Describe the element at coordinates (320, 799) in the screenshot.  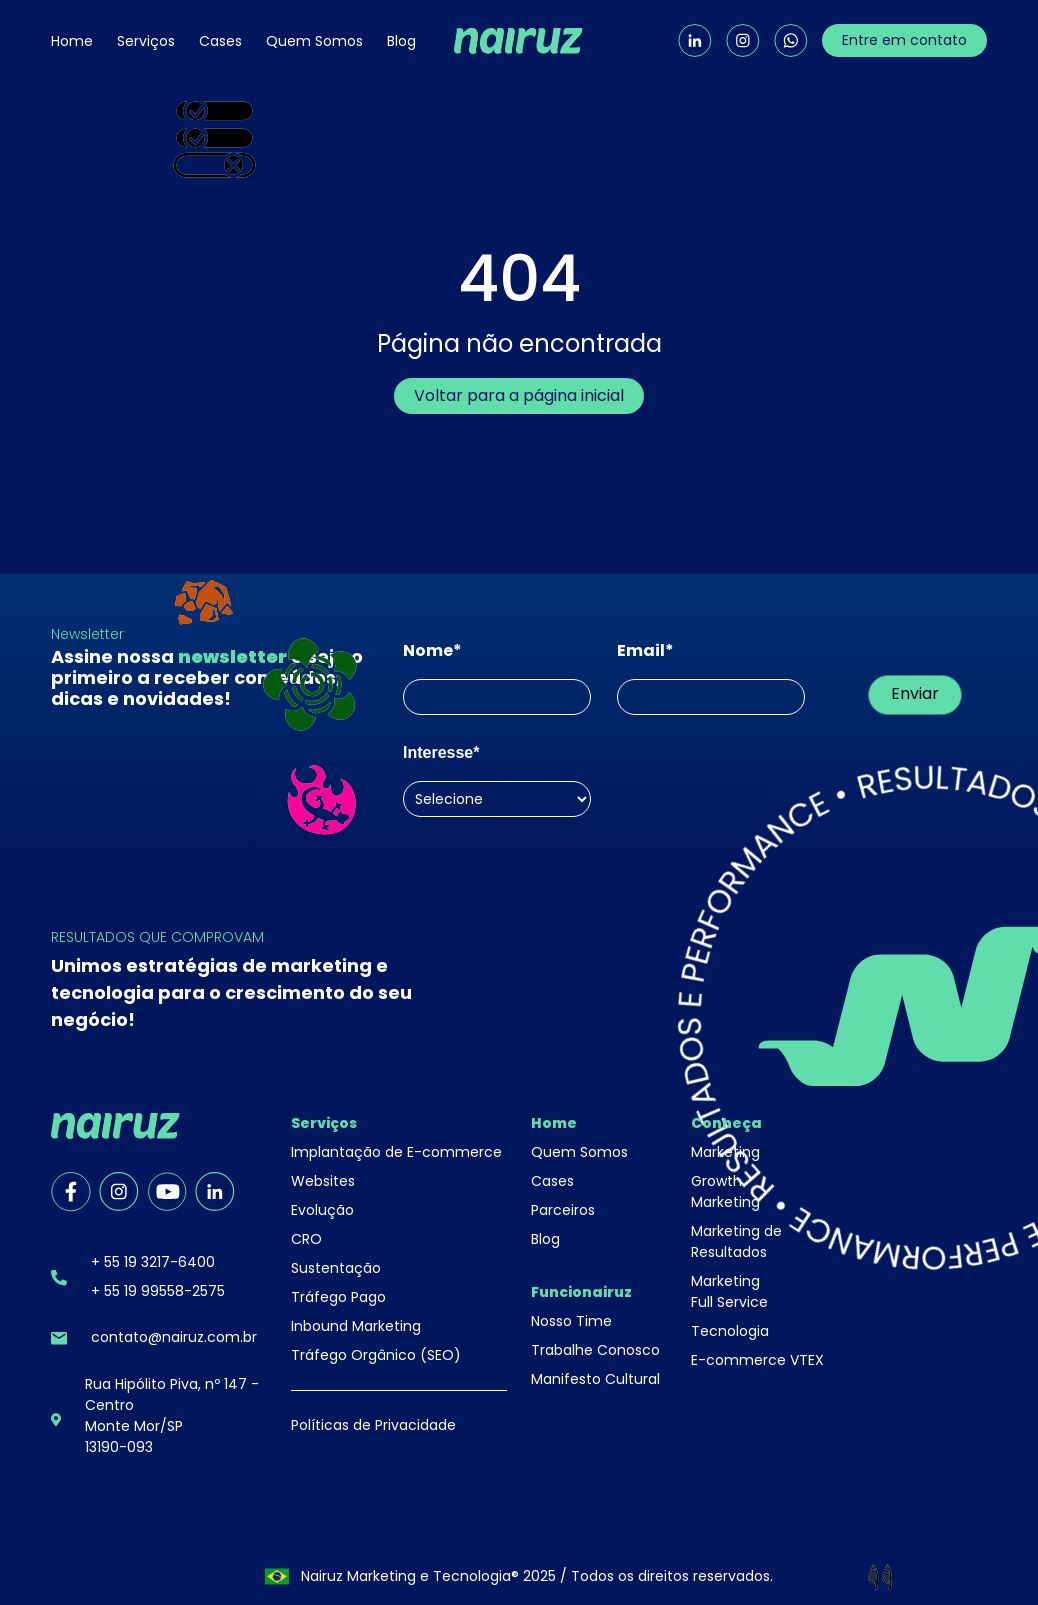
I see `fire element or flame-type creature in a game` at that location.